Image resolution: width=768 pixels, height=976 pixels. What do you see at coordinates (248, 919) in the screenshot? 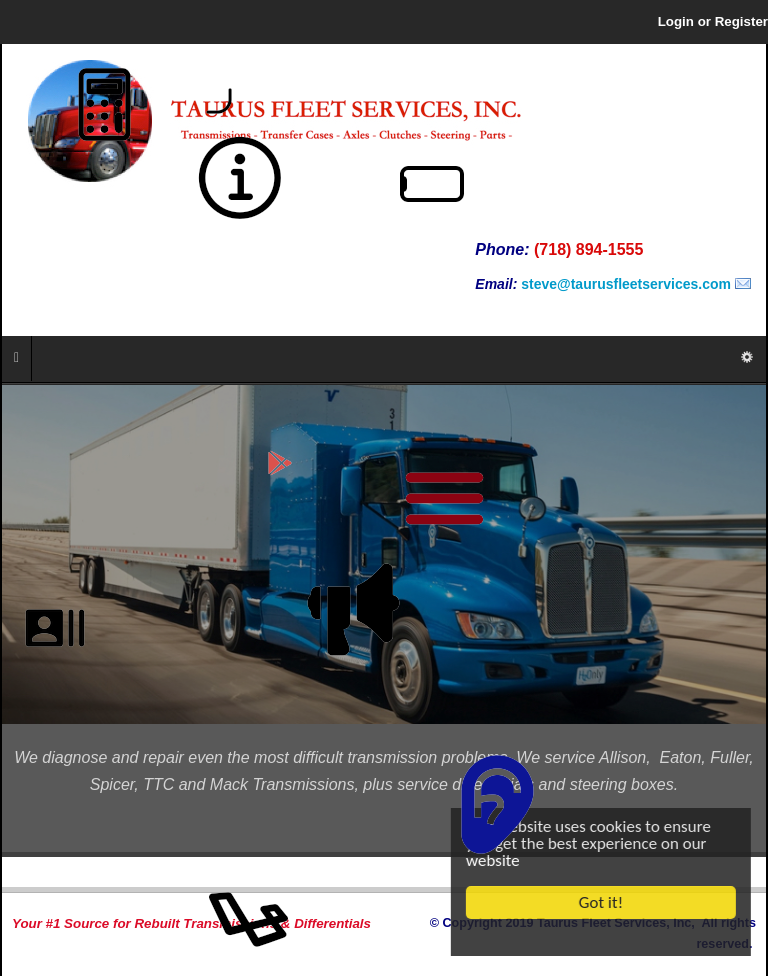
I see `Laravel framework branding or integration` at bounding box center [248, 919].